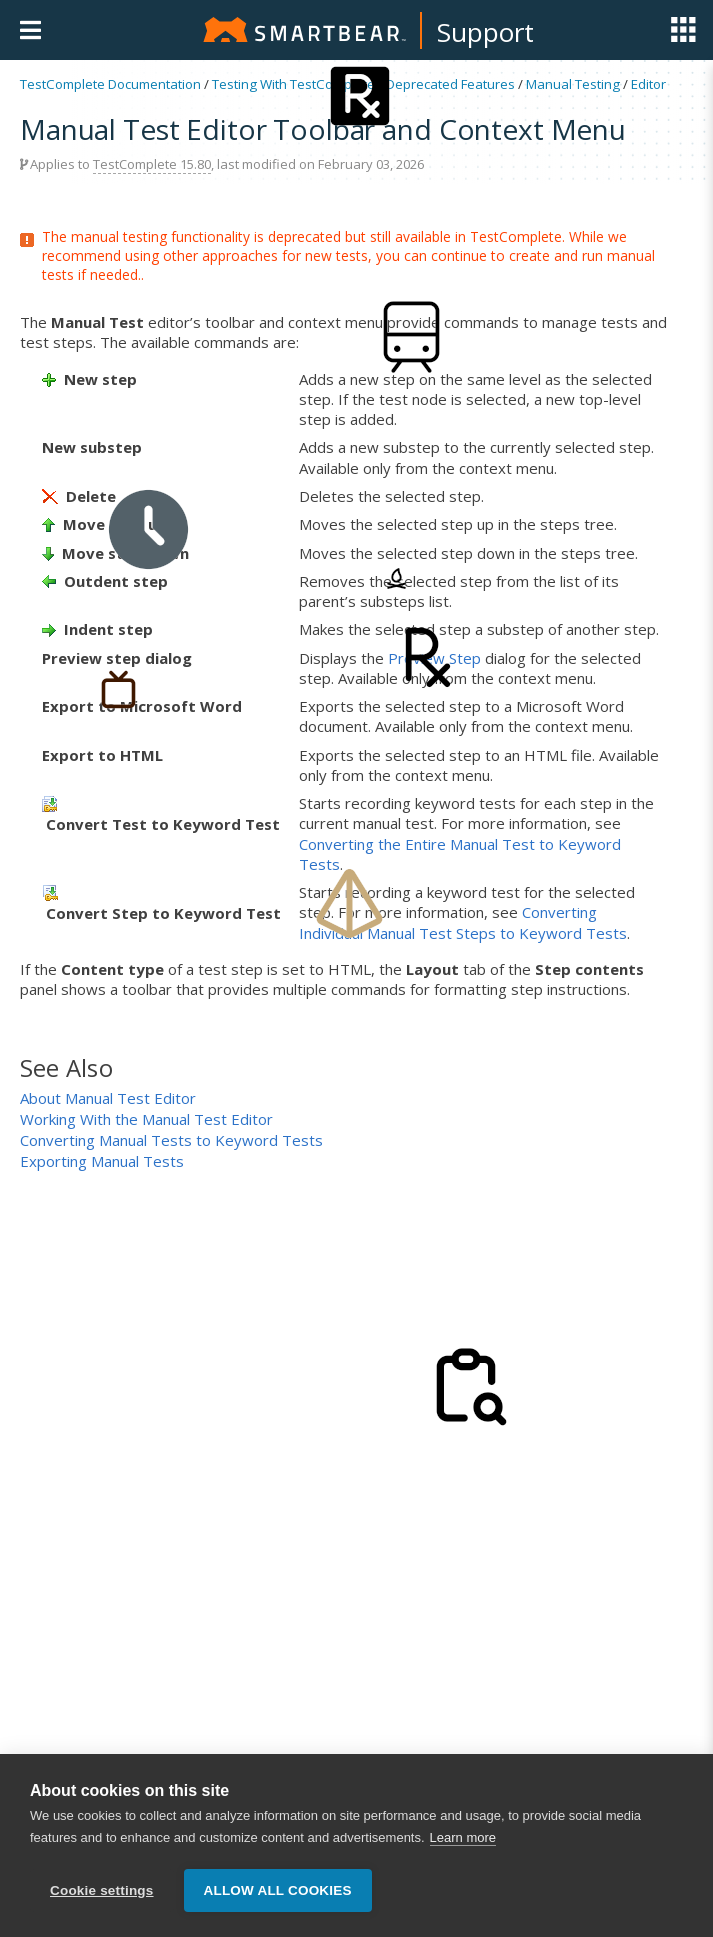 This screenshot has width=713, height=1937. I want to click on access camping or outdoor activity features, so click(396, 578).